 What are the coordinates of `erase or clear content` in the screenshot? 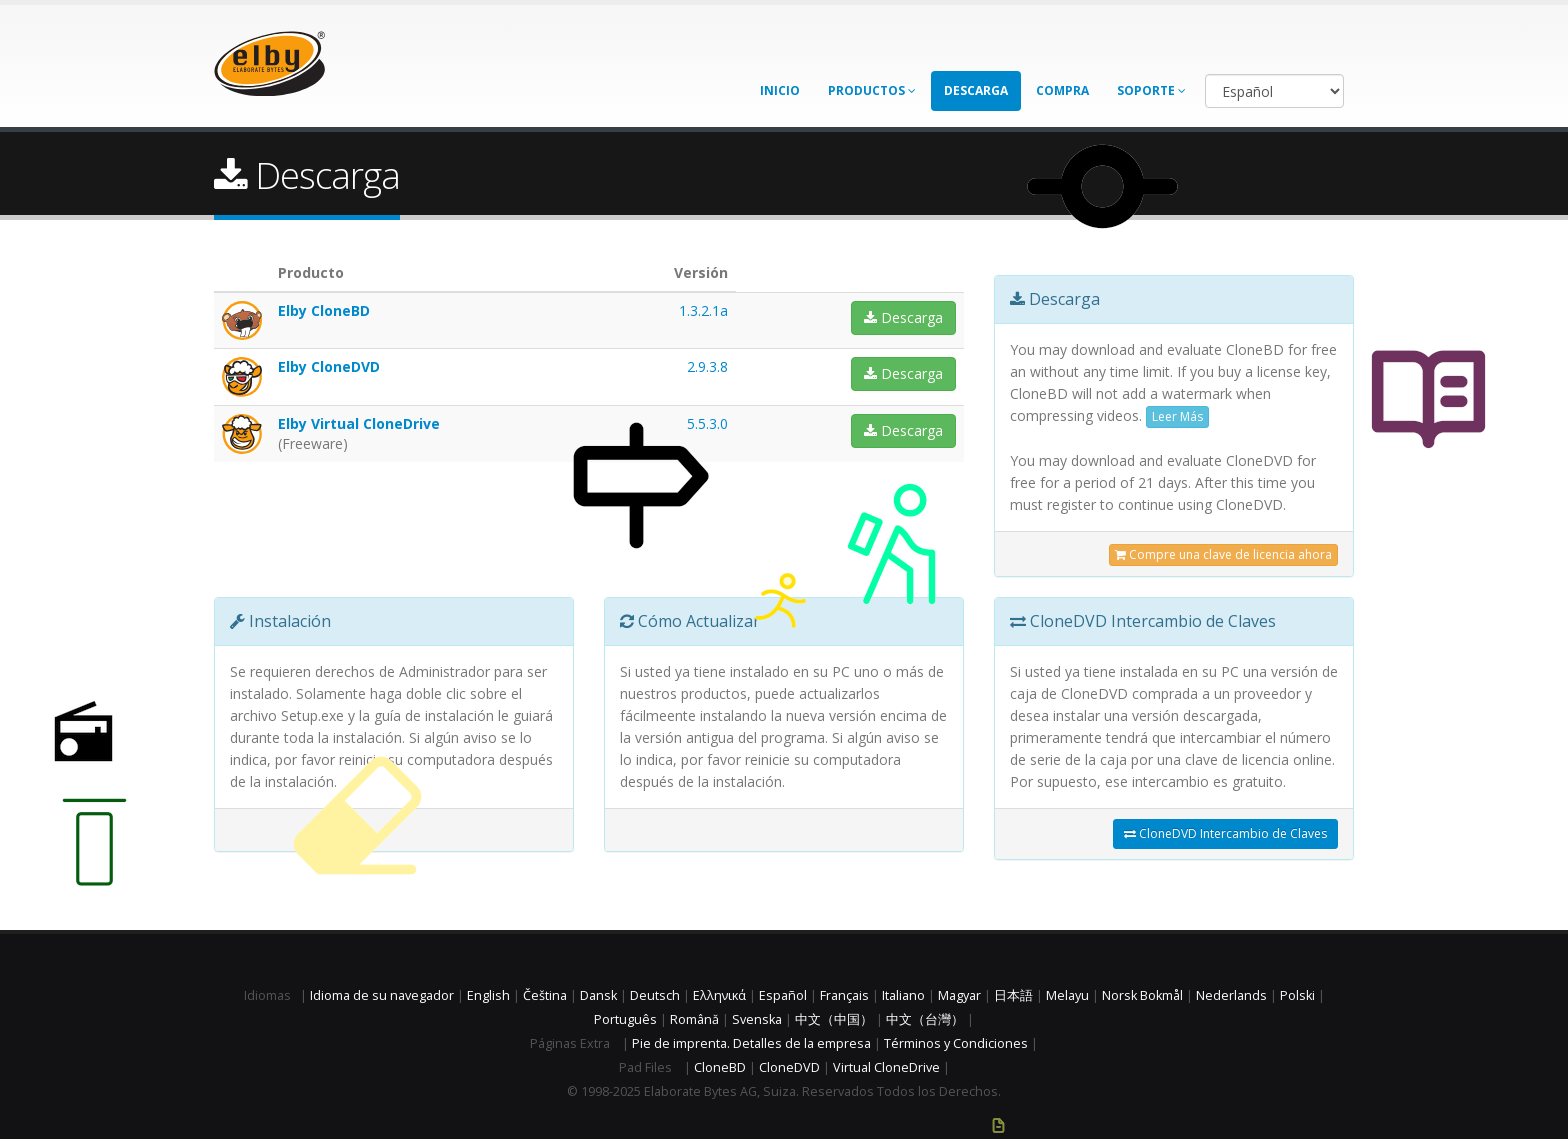 It's located at (357, 815).